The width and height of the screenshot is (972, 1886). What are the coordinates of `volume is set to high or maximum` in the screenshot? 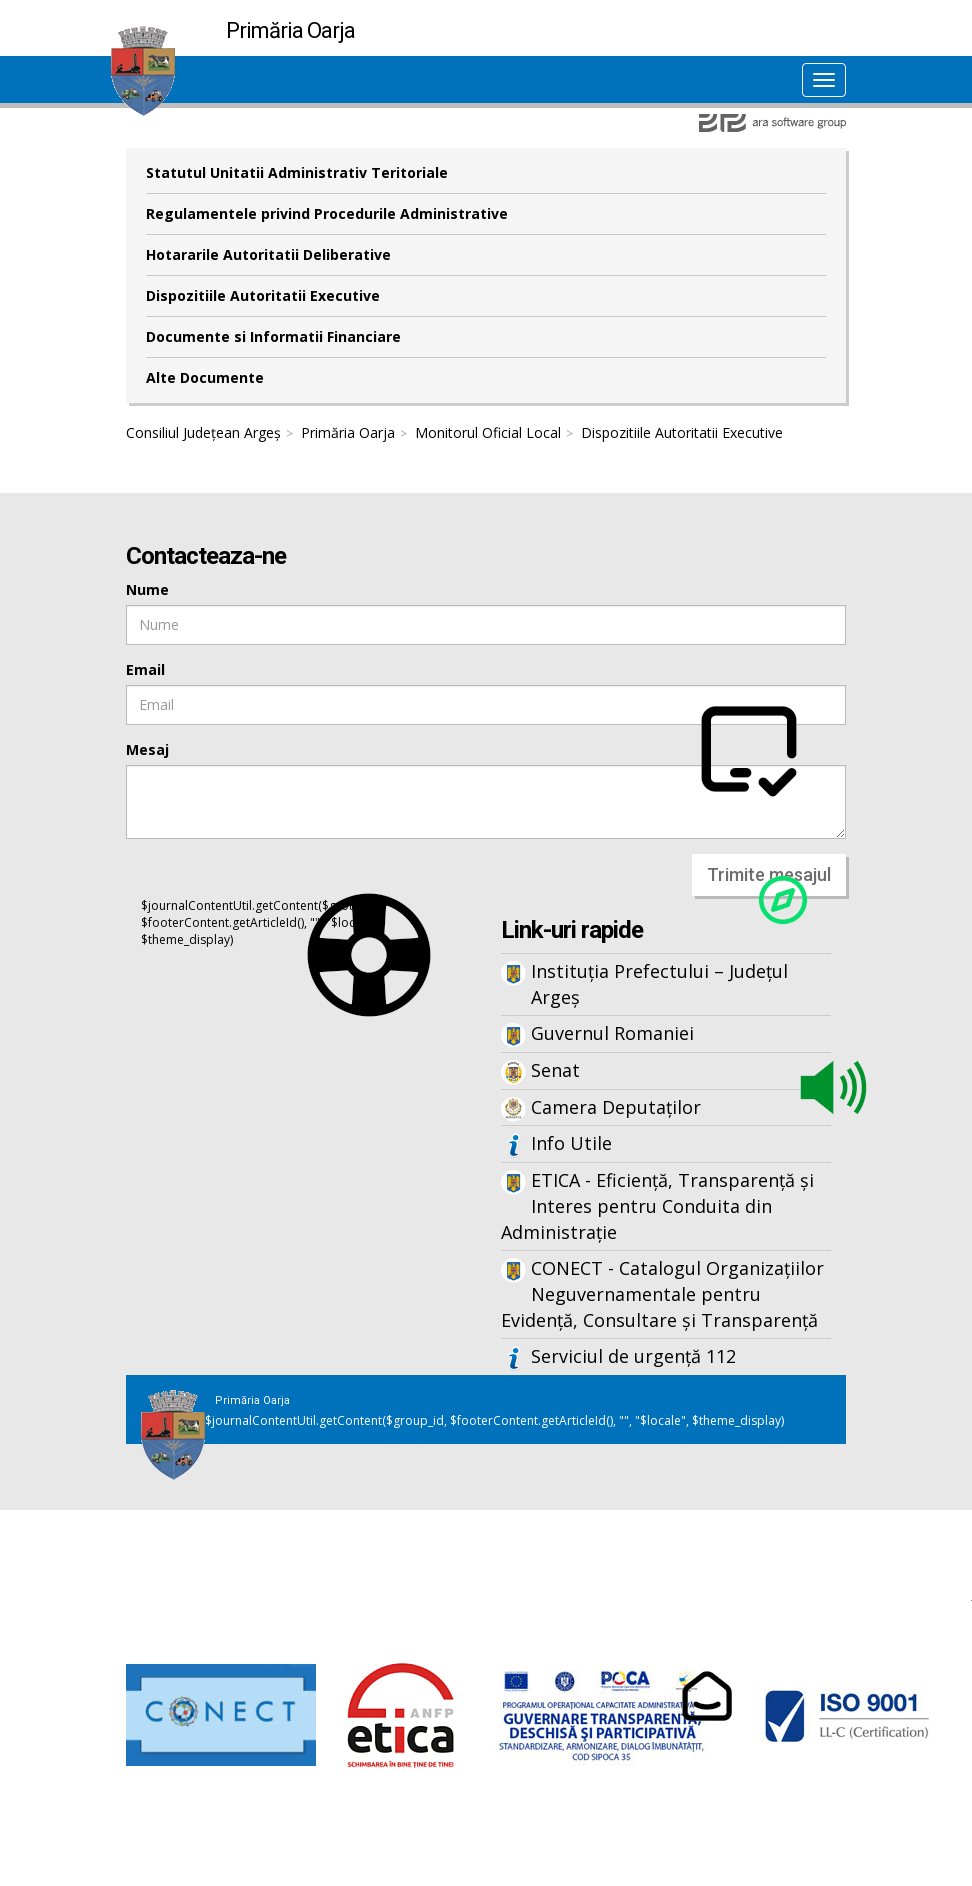 It's located at (833, 1087).